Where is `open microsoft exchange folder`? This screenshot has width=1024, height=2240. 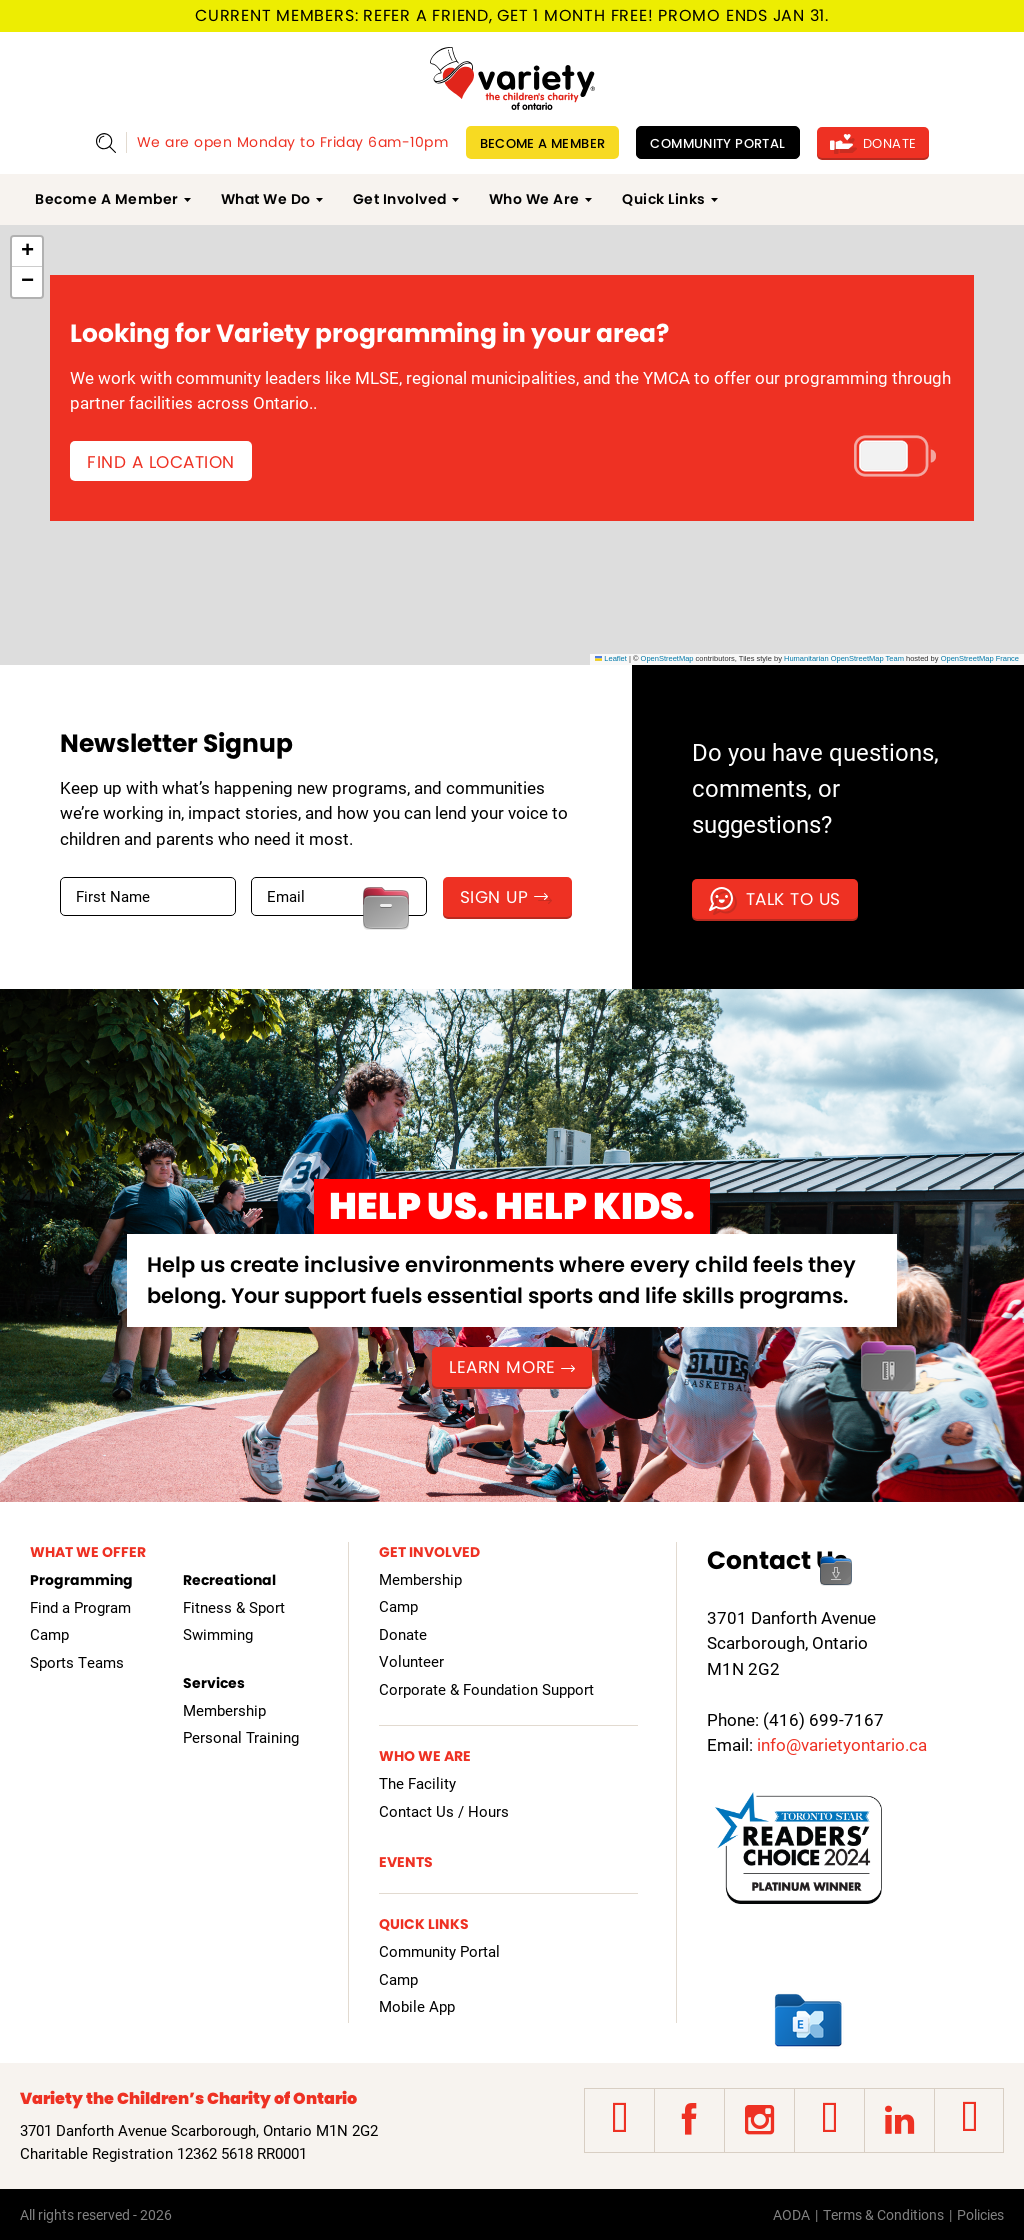 open microsoft exchange folder is located at coordinates (808, 2022).